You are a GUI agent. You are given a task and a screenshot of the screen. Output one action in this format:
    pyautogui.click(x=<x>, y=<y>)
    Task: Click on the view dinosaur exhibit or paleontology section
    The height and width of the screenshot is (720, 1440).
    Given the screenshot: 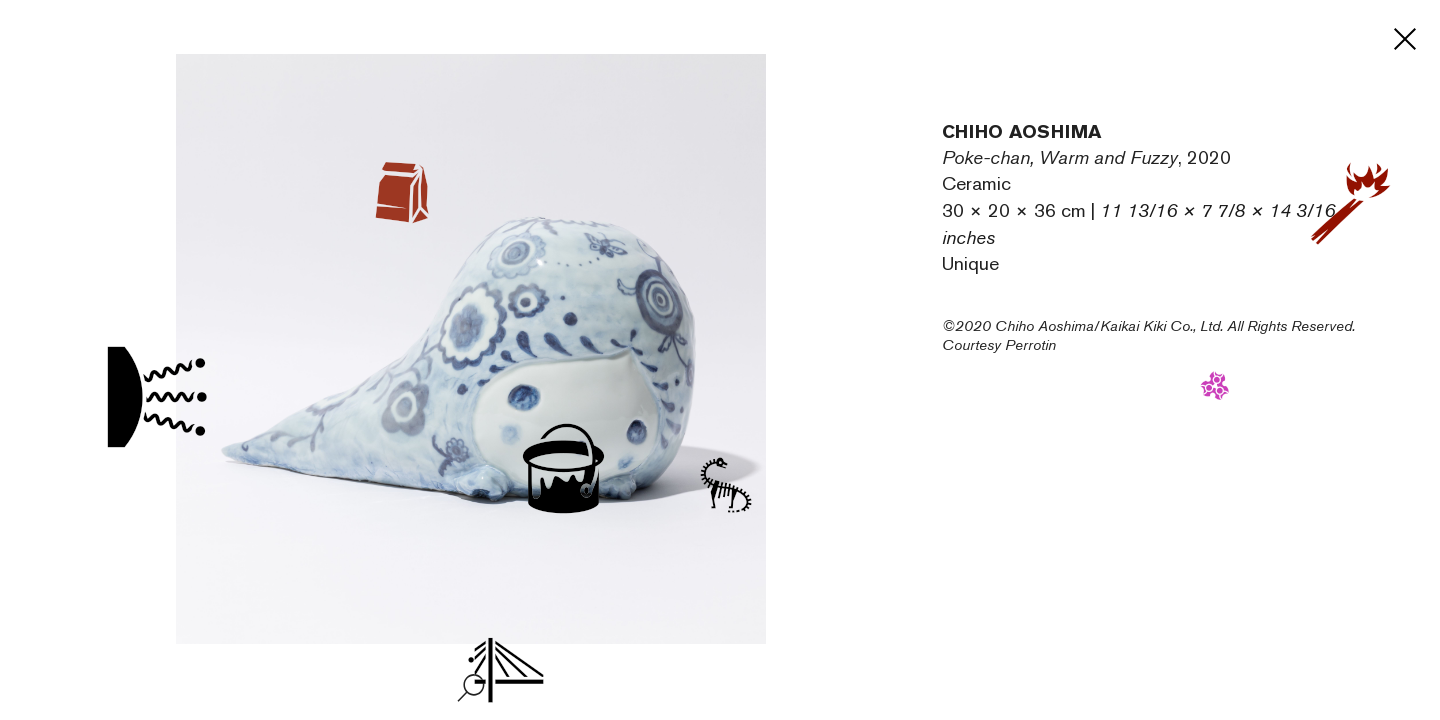 What is the action you would take?
    pyautogui.click(x=725, y=485)
    